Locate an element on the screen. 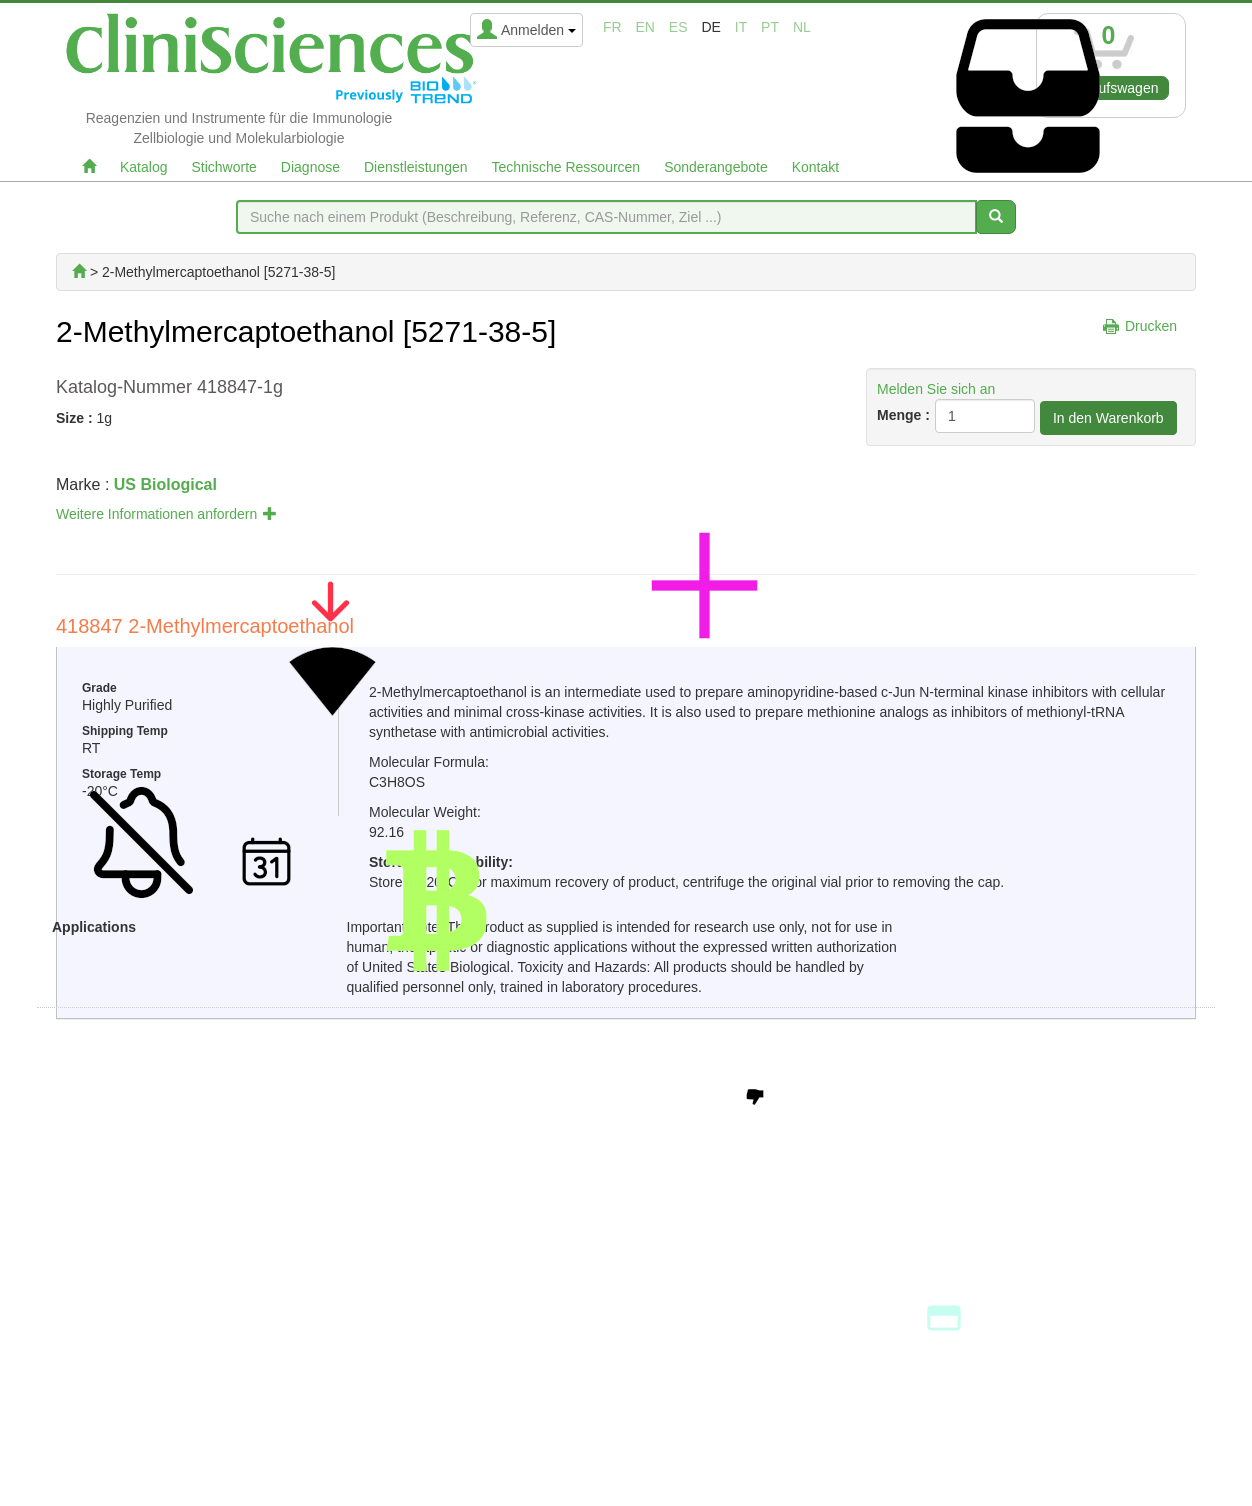  scroll down or view more content is located at coordinates (330, 601).